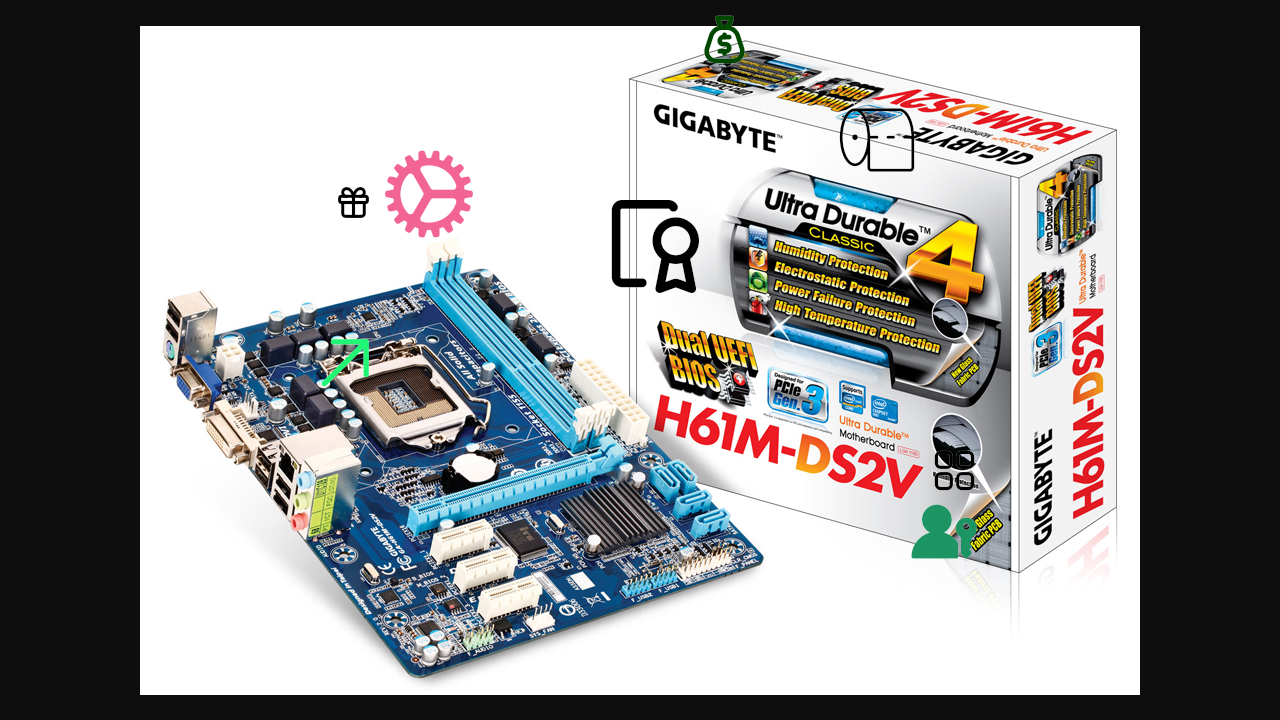 The height and width of the screenshot is (720, 1280). I want to click on view tax information or documents, so click(724, 39).